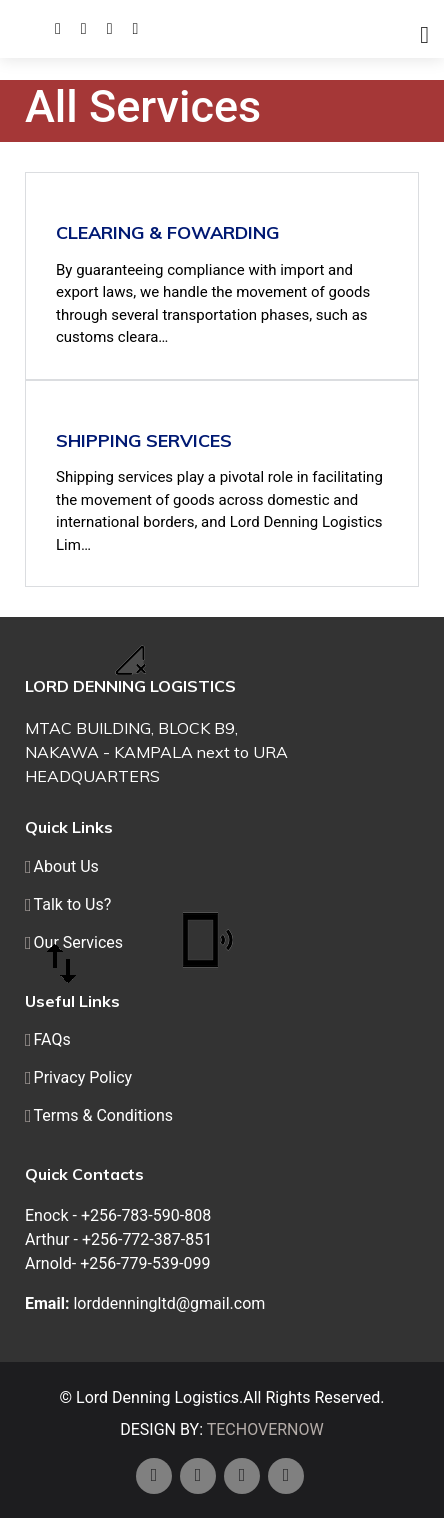 The height and width of the screenshot is (1518, 444). Describe the element at coordinates (132, 661) in the screenshot. I see `no cellular signal available` at that location.